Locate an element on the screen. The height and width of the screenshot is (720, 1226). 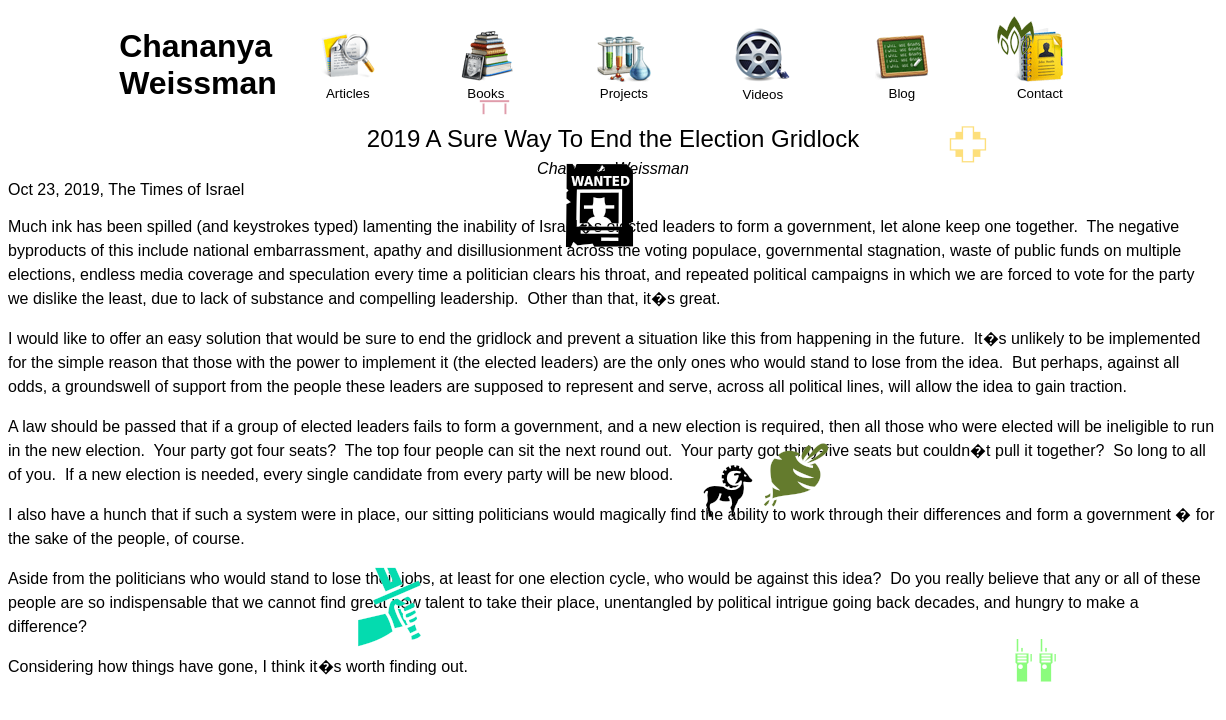
access push-to-talk or voice communication is located at coordinates (1034, 660).